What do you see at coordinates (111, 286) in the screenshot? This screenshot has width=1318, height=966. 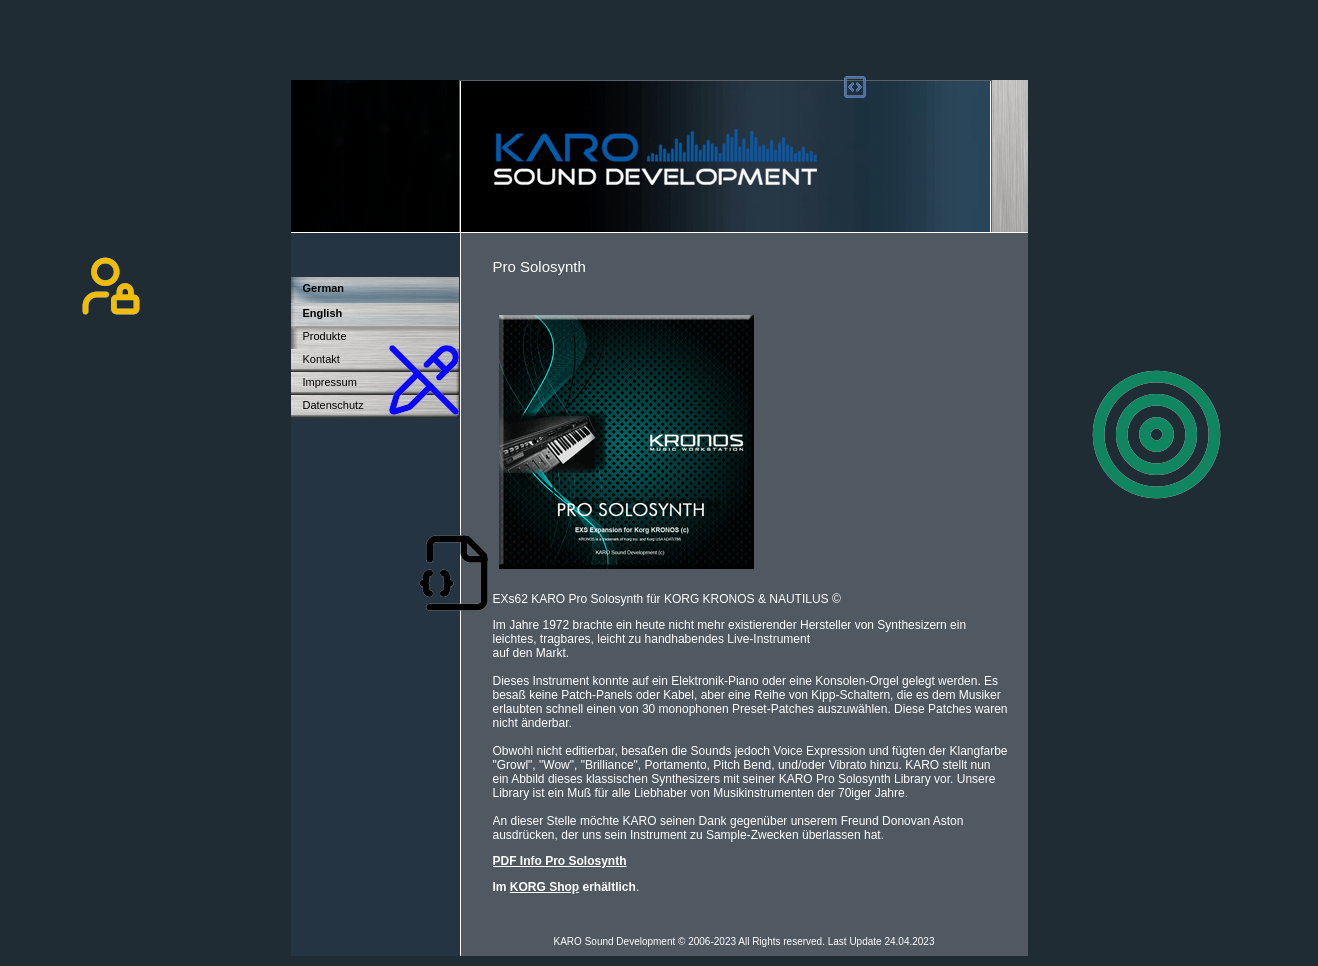 I see `lock or restrict a user account` at bounding box center [111, 286].